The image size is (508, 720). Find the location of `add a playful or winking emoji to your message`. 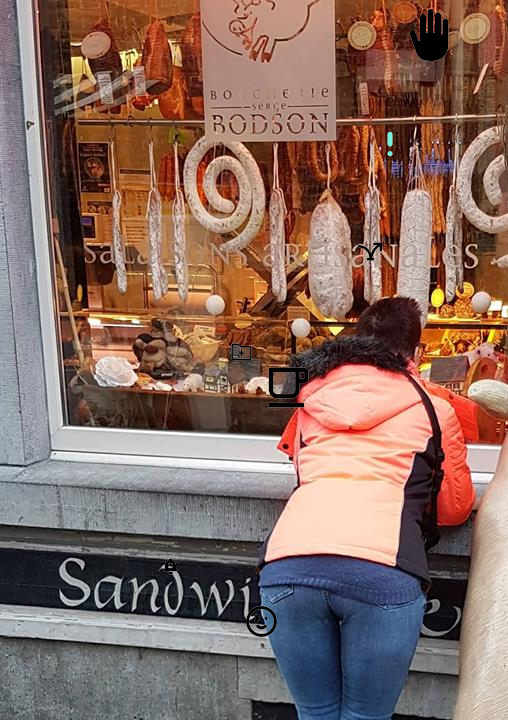

add a playful or winking emoji to your message is located at coordinates (261, 621).